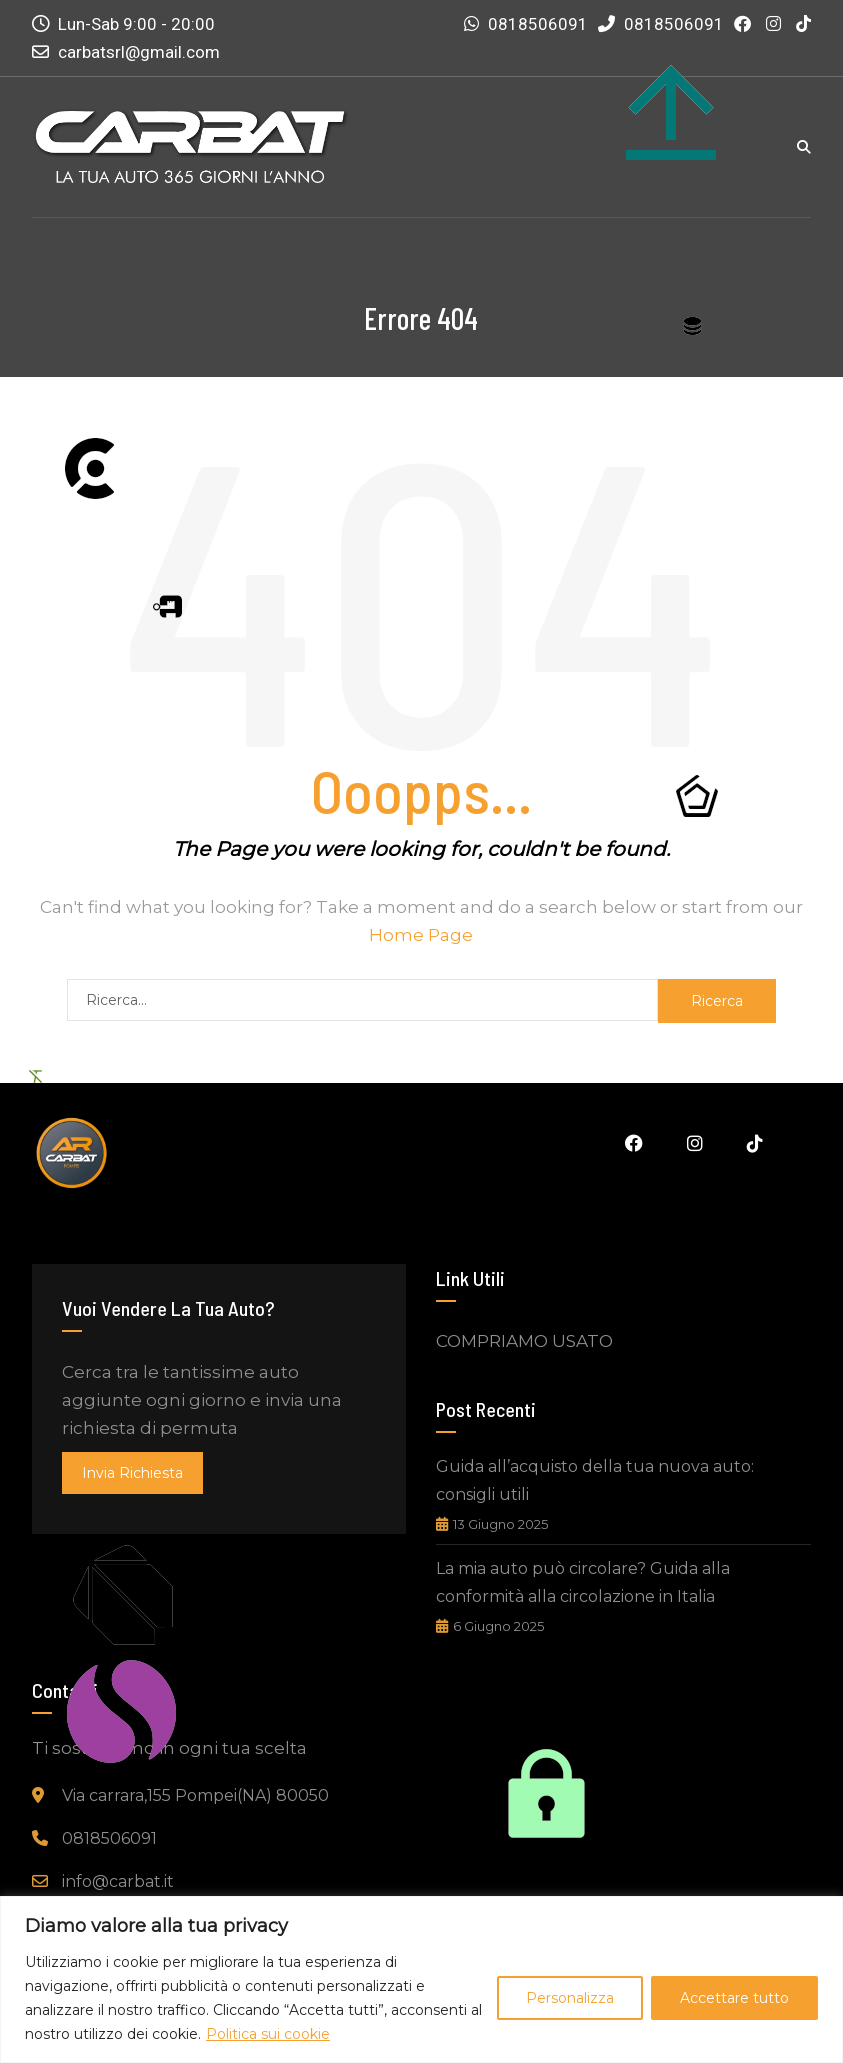 The image size is (843, 2063). What do you see at coordinates (692, 325) in the screenshot?
I see `access database storage` at bounding box center [692, 325].